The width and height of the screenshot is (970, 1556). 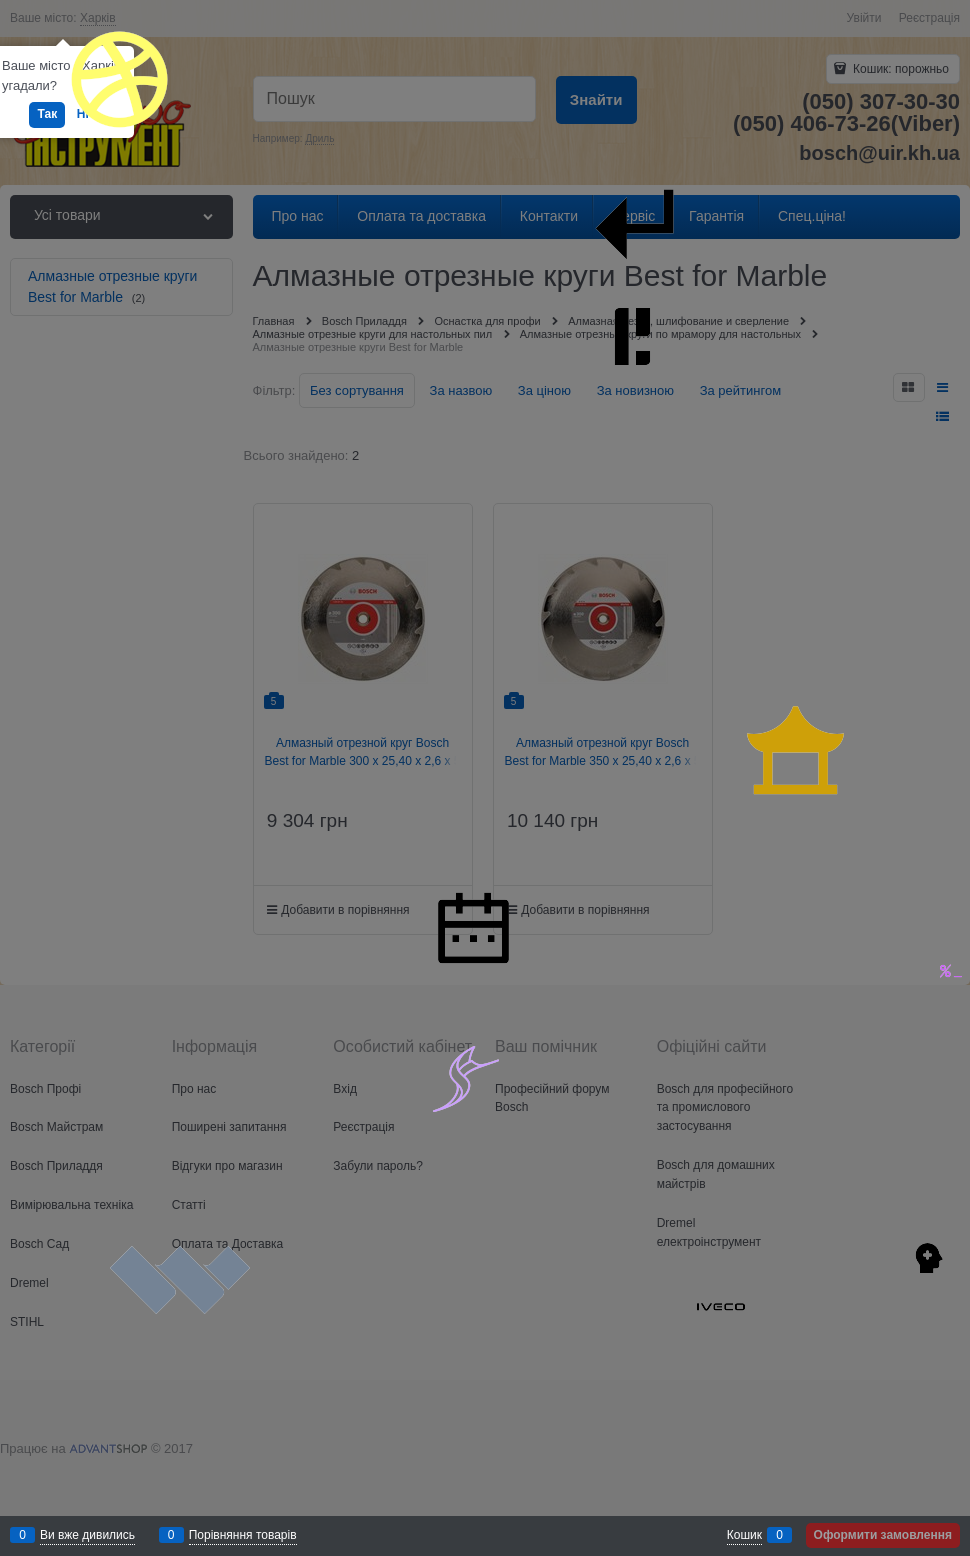 What do you see at coordinates (929, 1258) in the screenshot?
I see `access mental health resources` at bounding box center [929, 1258].